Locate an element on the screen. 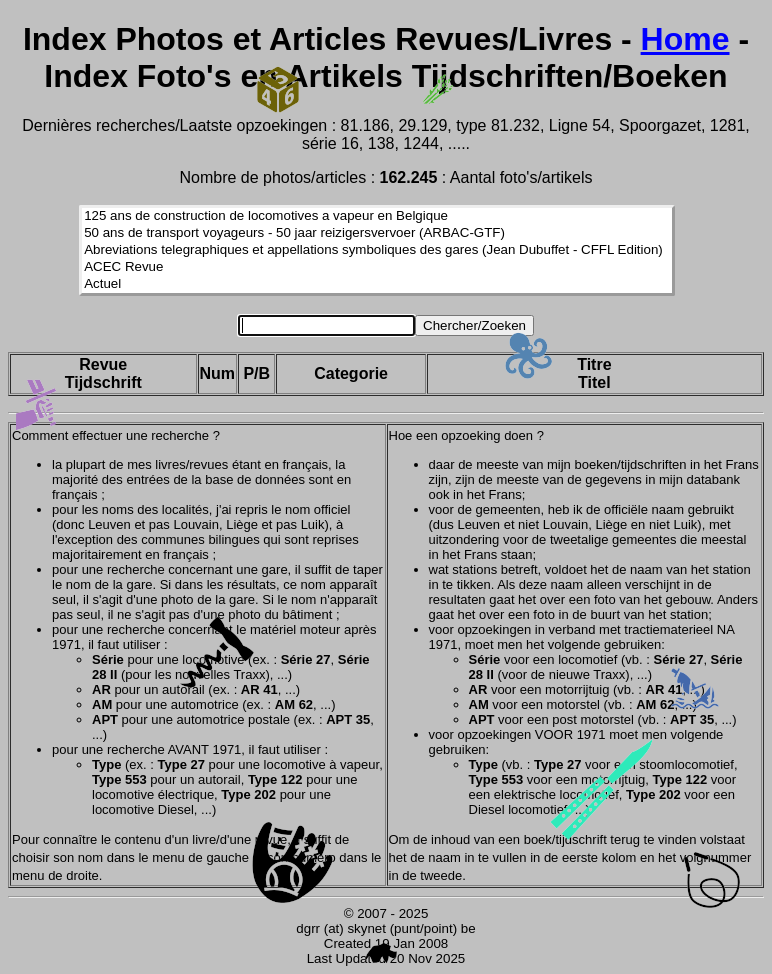  roll the dice or start a random action is located at coordinates (278, 90).